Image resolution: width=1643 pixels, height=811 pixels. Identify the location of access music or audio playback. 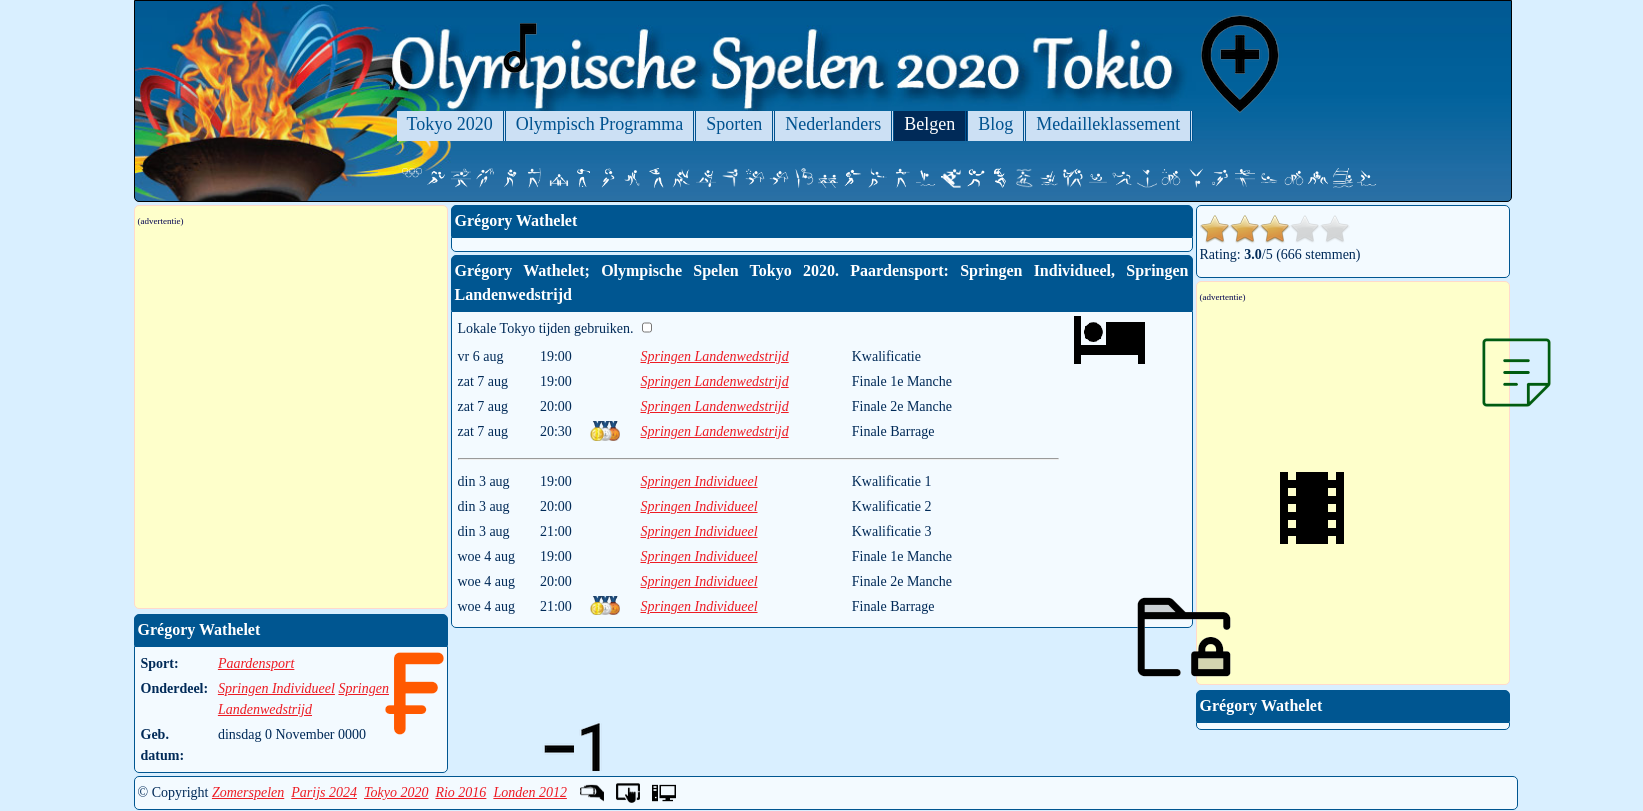
(520, 48).